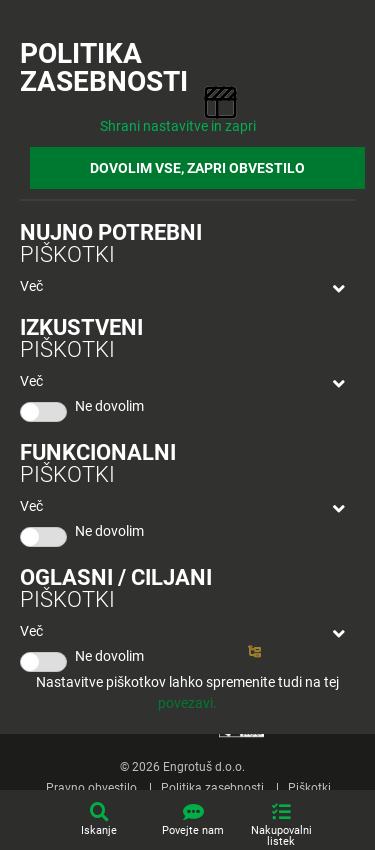  I want to click on insert a new row into a table, so click(220, 102).